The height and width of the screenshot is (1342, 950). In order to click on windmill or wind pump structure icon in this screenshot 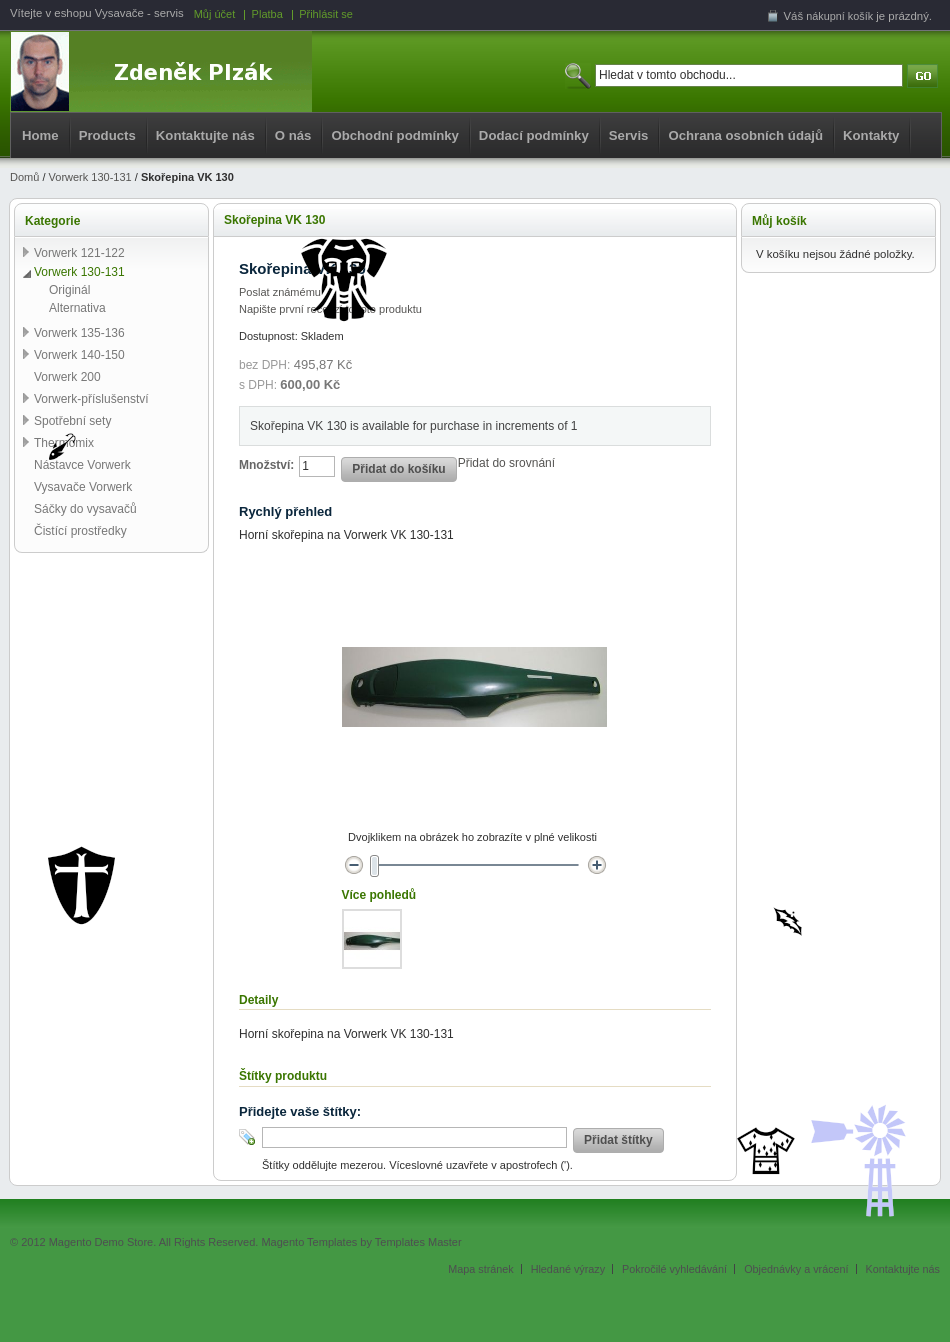, I will do `click(858, 1158)`.